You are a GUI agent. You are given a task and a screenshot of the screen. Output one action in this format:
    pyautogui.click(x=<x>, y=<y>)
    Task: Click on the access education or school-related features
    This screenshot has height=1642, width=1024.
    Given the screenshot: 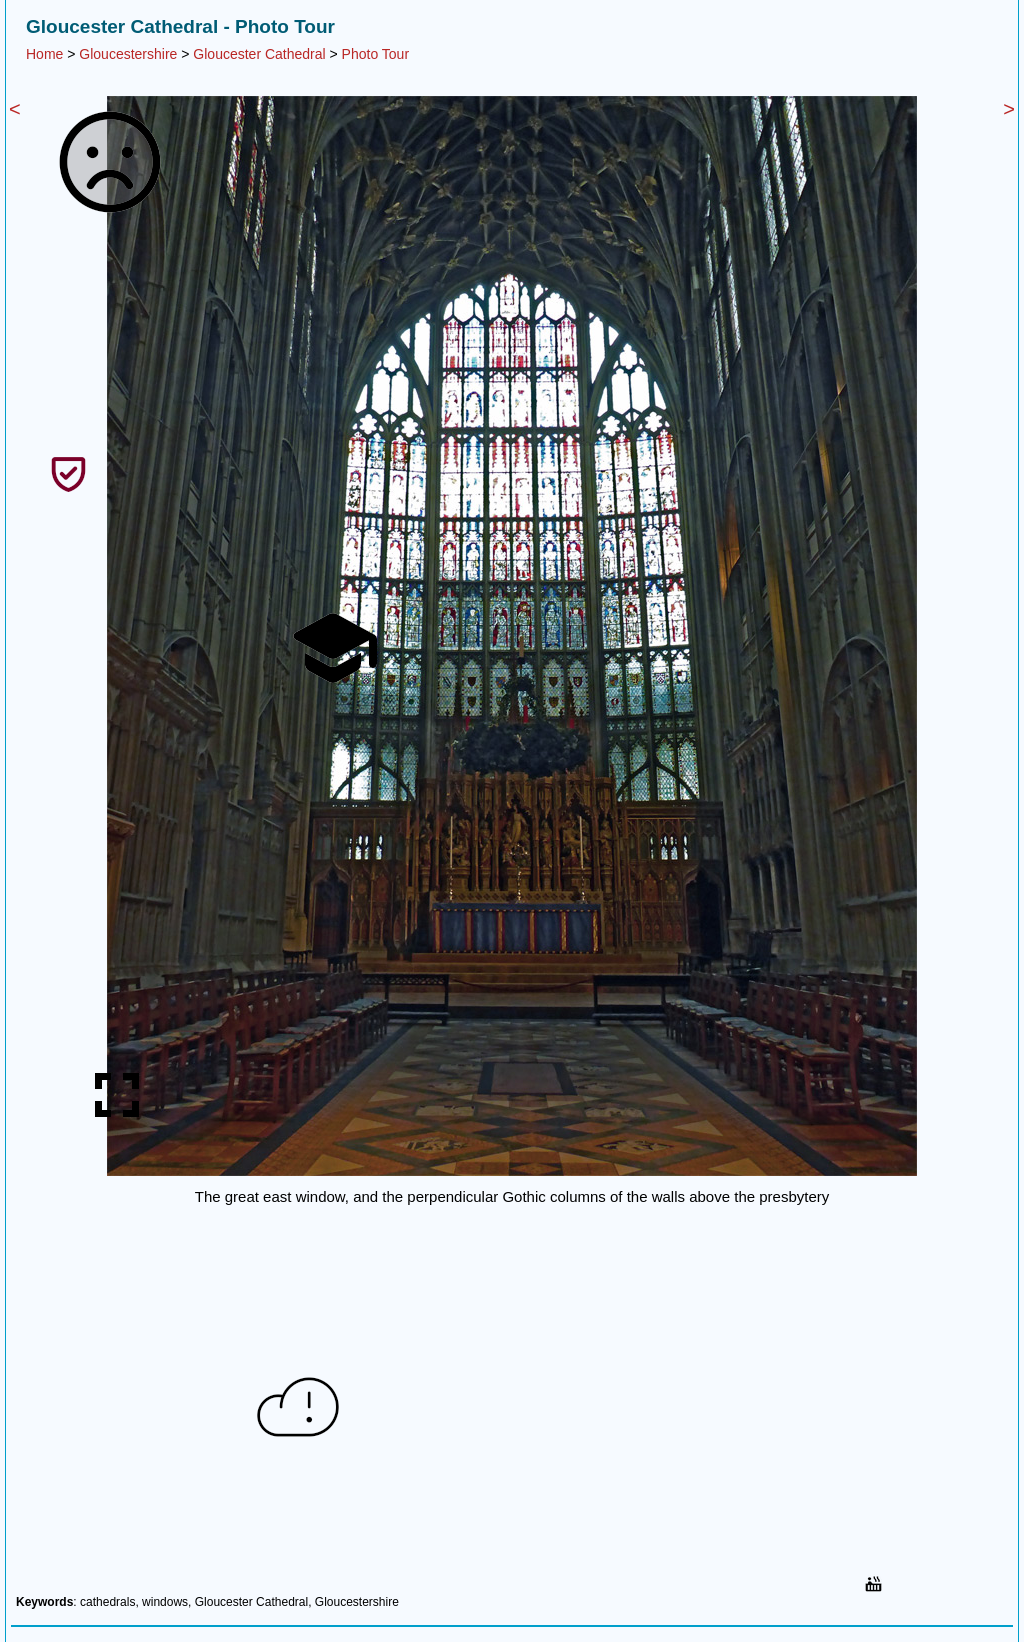 What is the action you would take?
    pyautogui.click(x=333, y=648)
    